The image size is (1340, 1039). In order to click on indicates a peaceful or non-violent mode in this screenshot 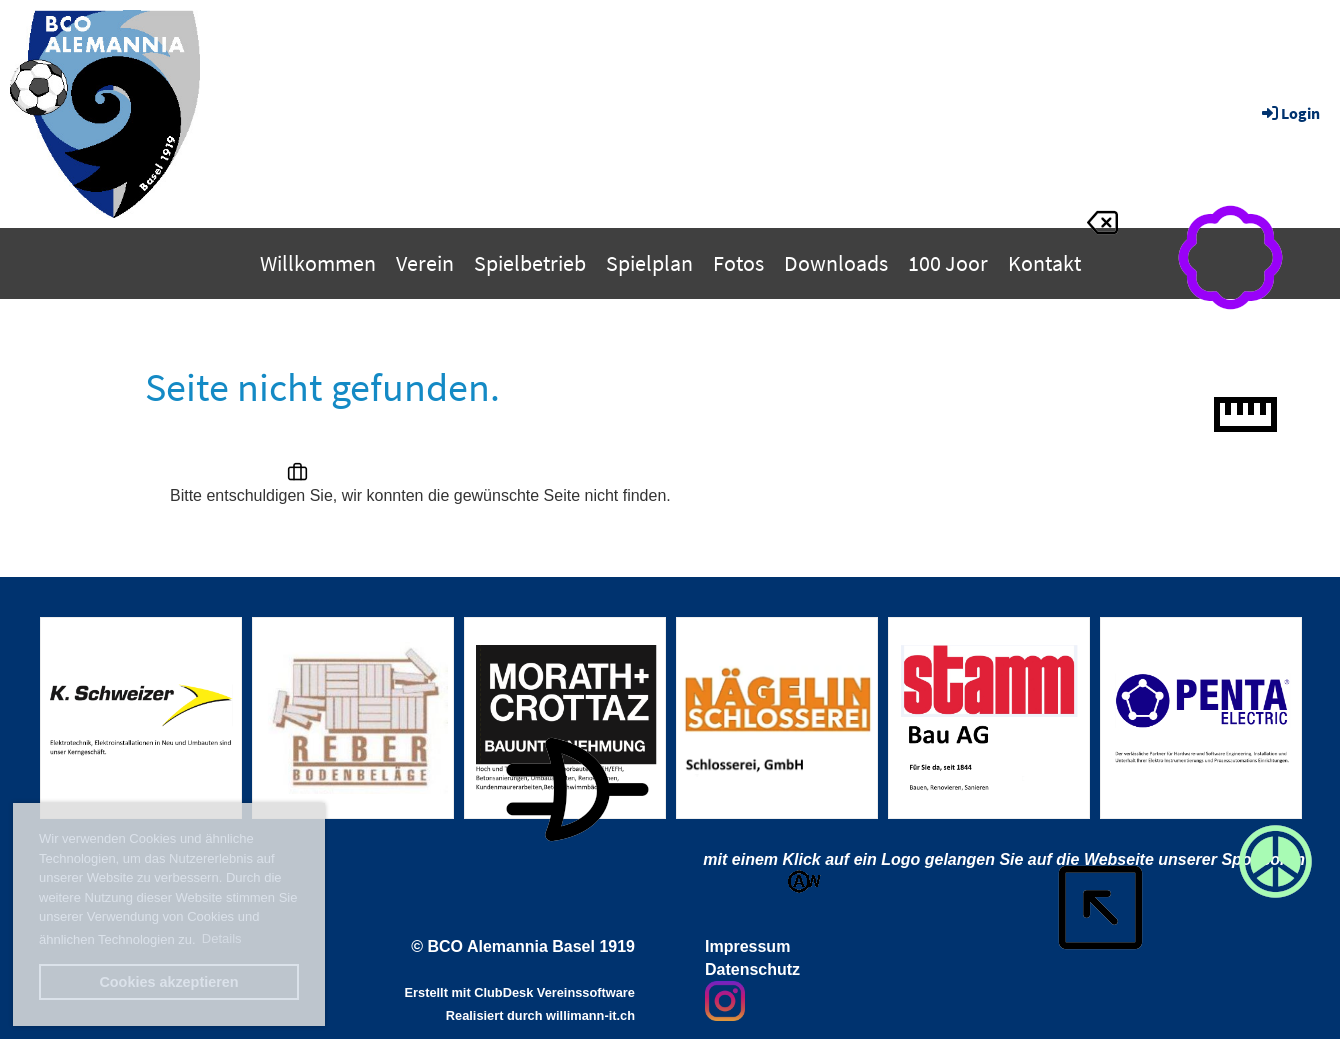, I will do `click(1275, 861)`.